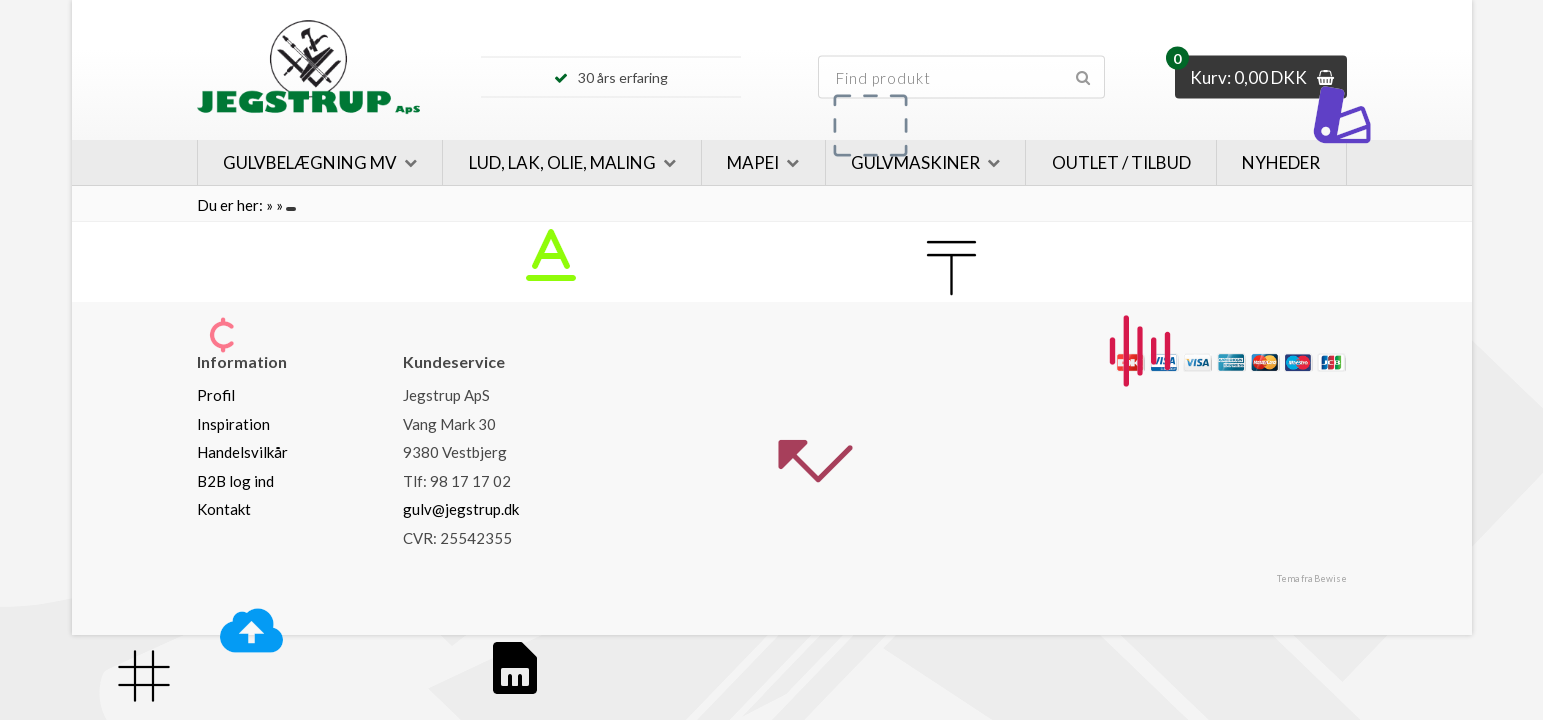  Describe the element at coordinates (551, 256) in the screenshot. I see `apply underline formatting to text` at that location.